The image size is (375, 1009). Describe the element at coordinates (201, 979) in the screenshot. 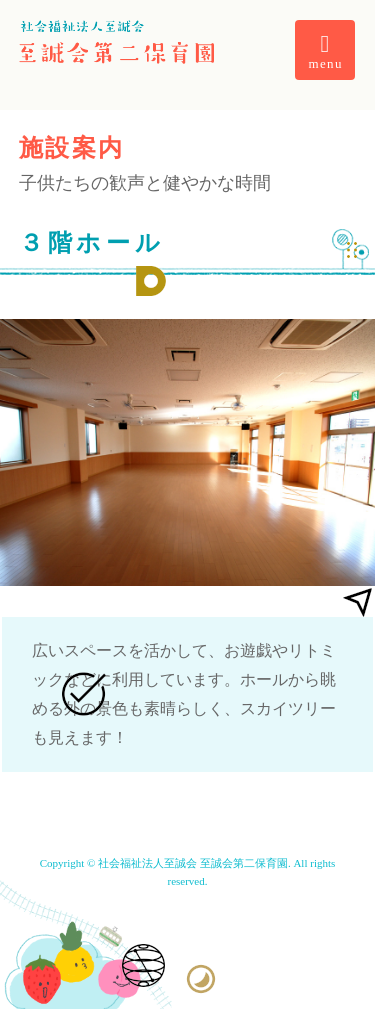

I see `adjust display contrast settings` at that location.